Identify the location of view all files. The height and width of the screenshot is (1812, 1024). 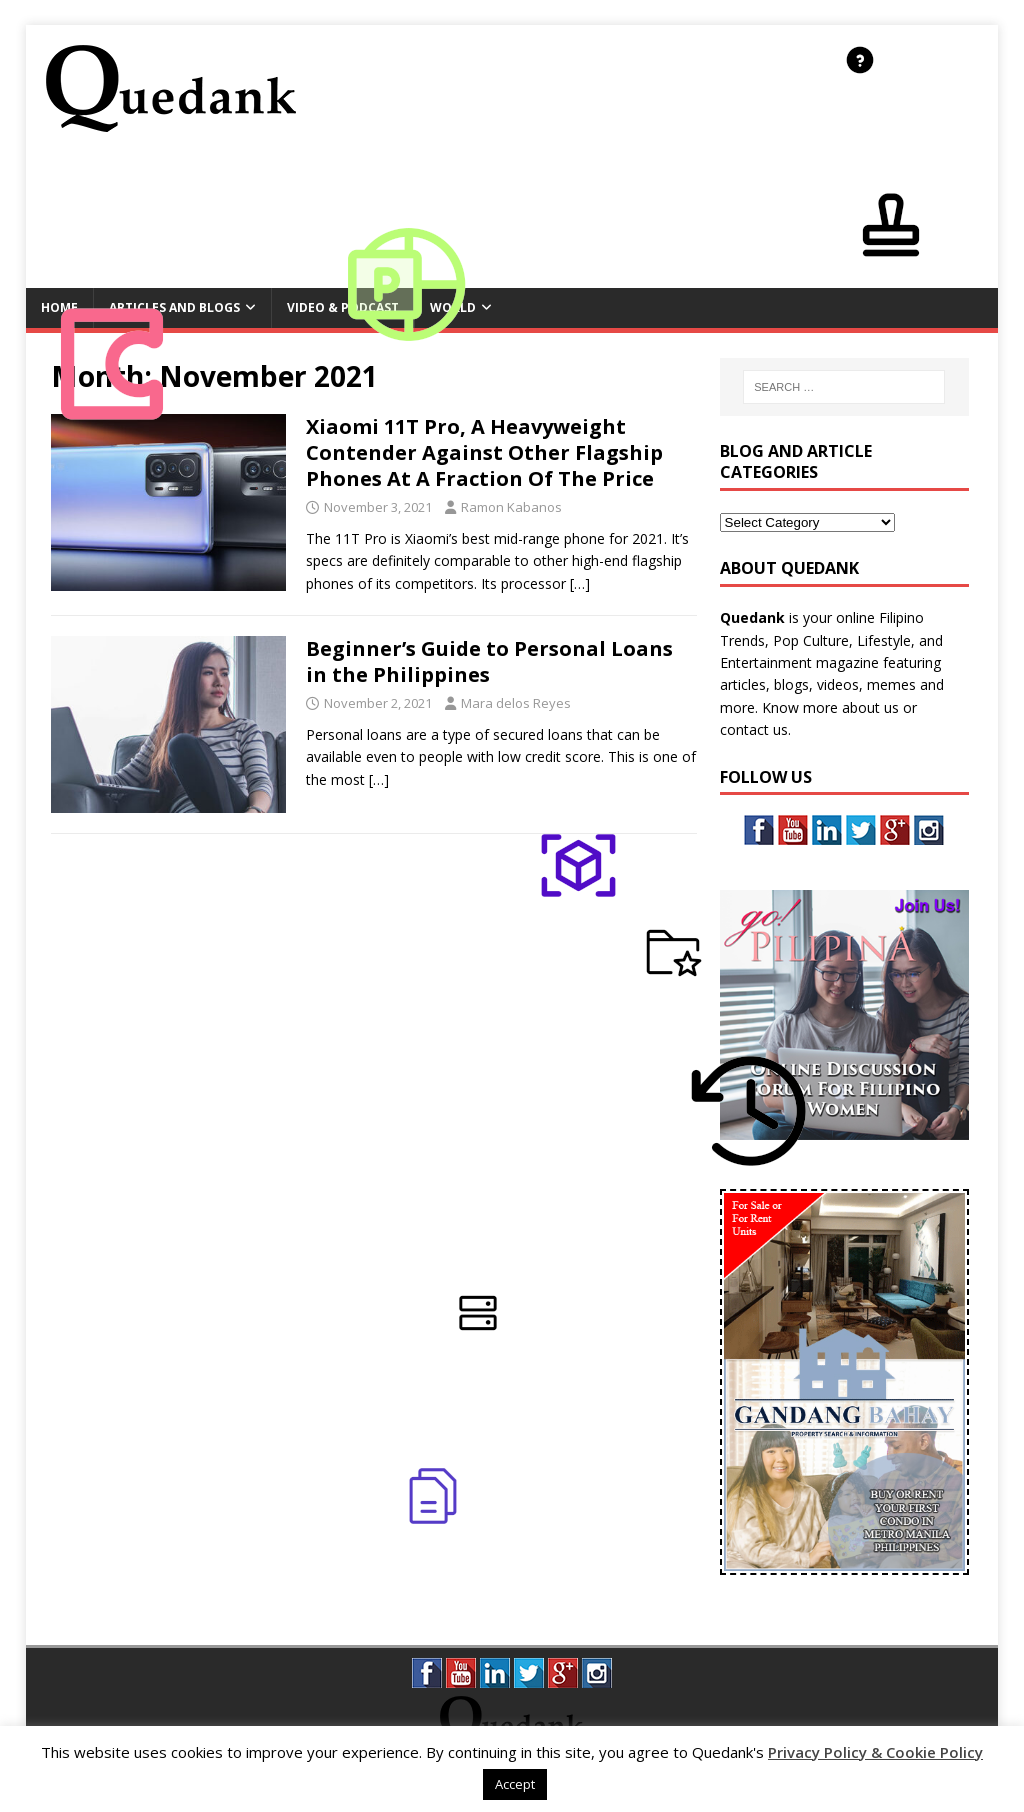
(433, 1496).